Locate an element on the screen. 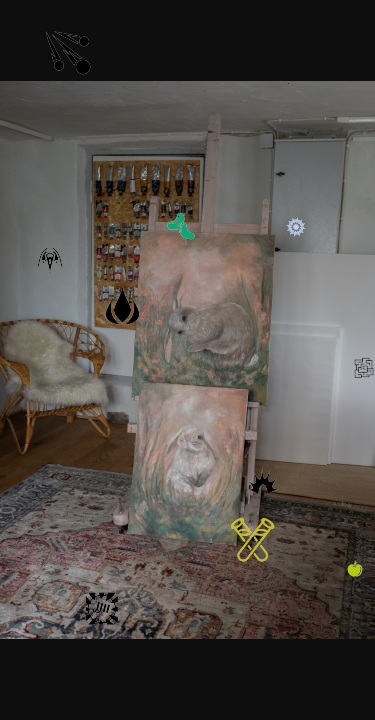  sun or light-based ability icon in a game interface is located at coordinates (296, 227).